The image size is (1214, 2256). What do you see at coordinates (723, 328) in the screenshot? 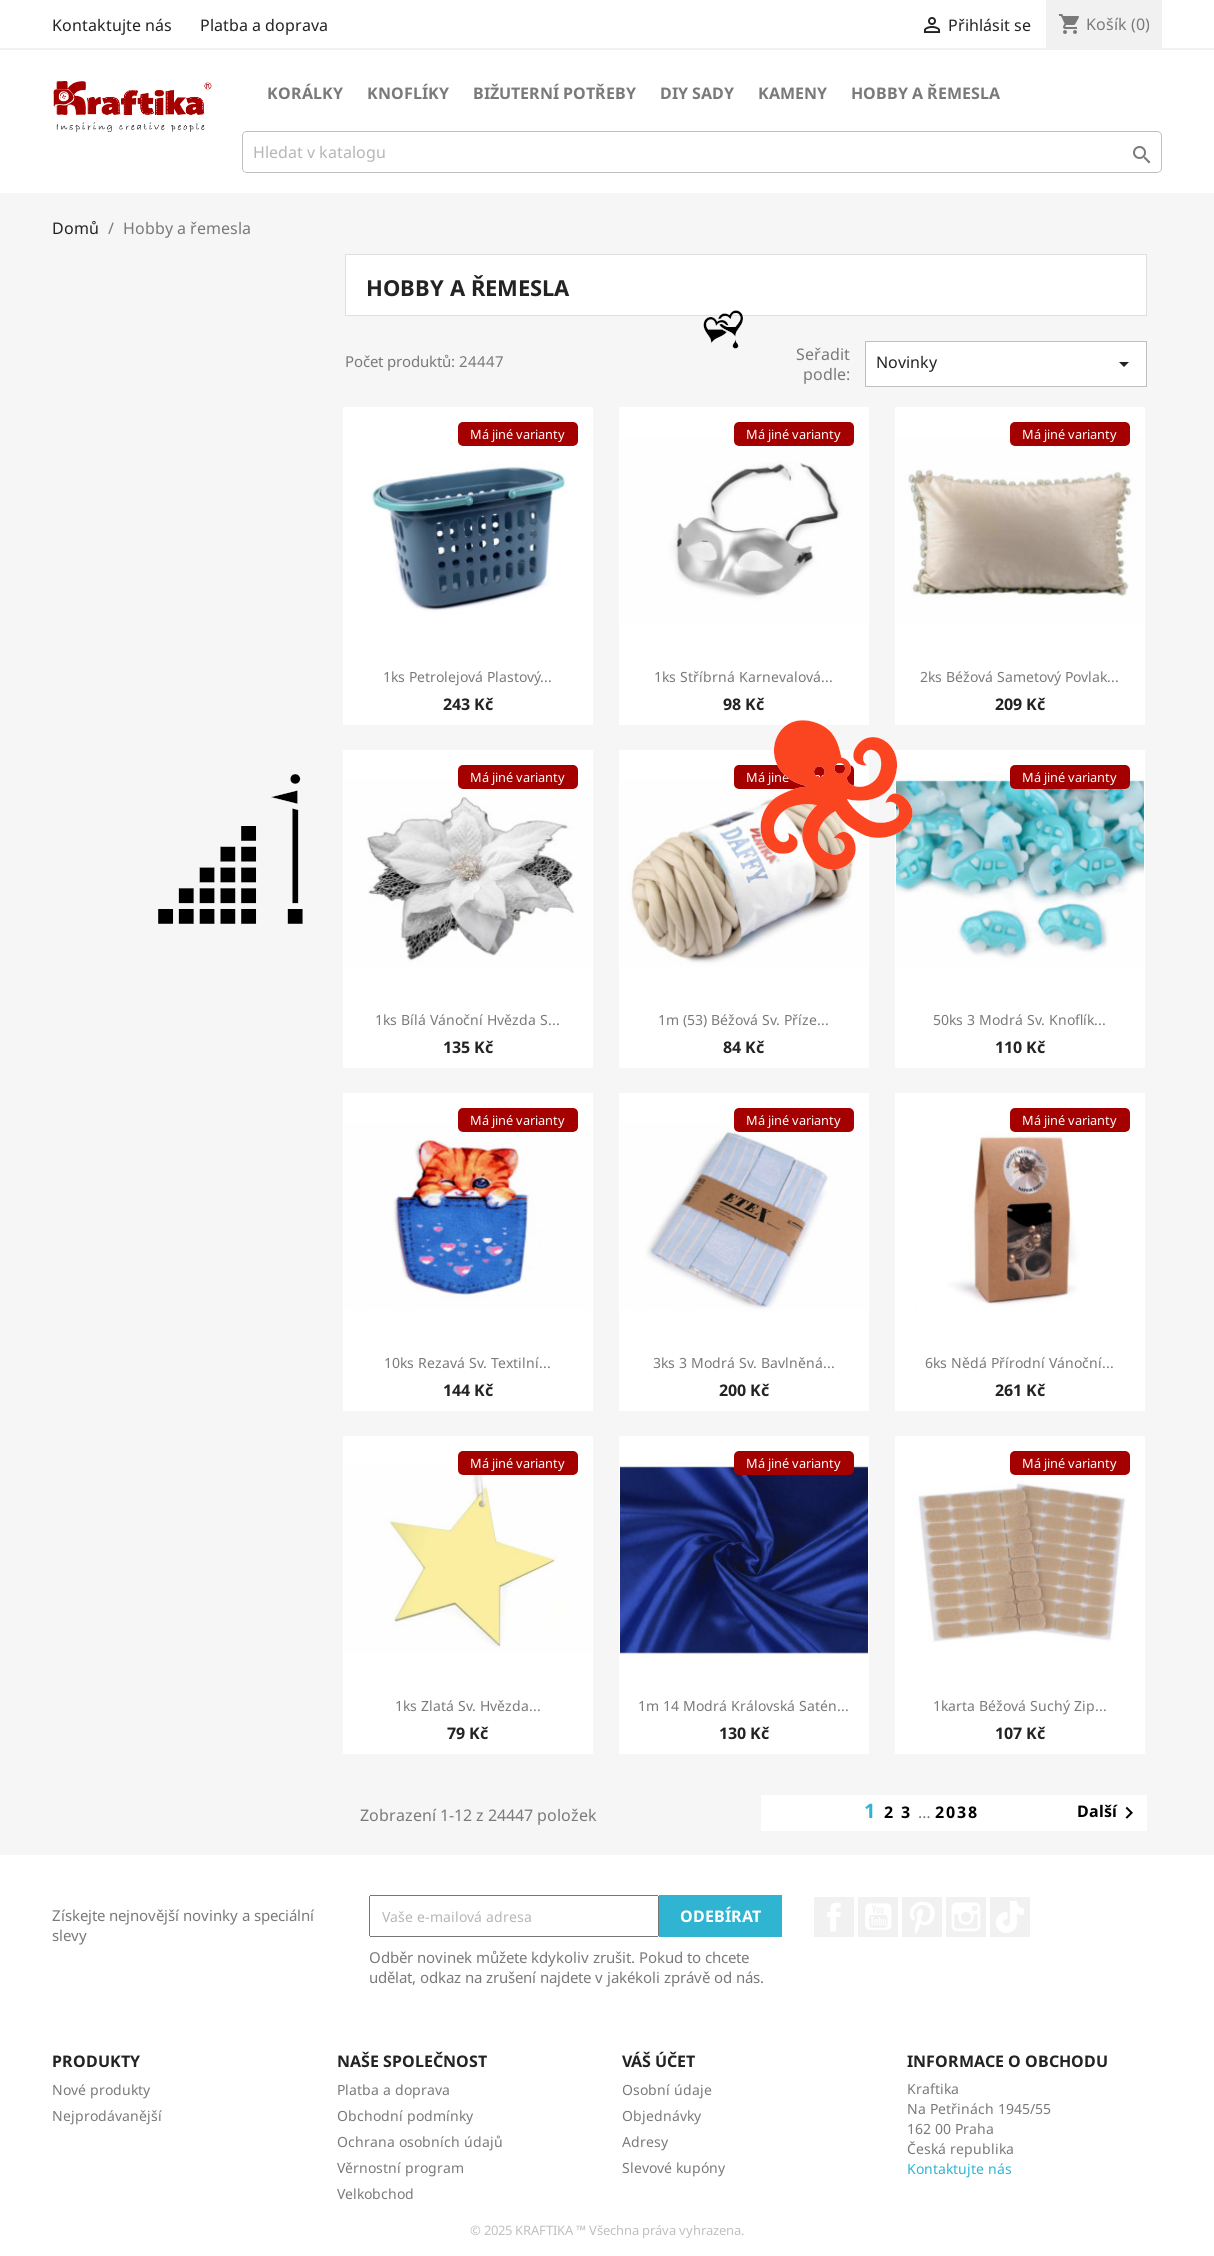
I see `transfer health or life points between characters` at bounding box center [723, 328].